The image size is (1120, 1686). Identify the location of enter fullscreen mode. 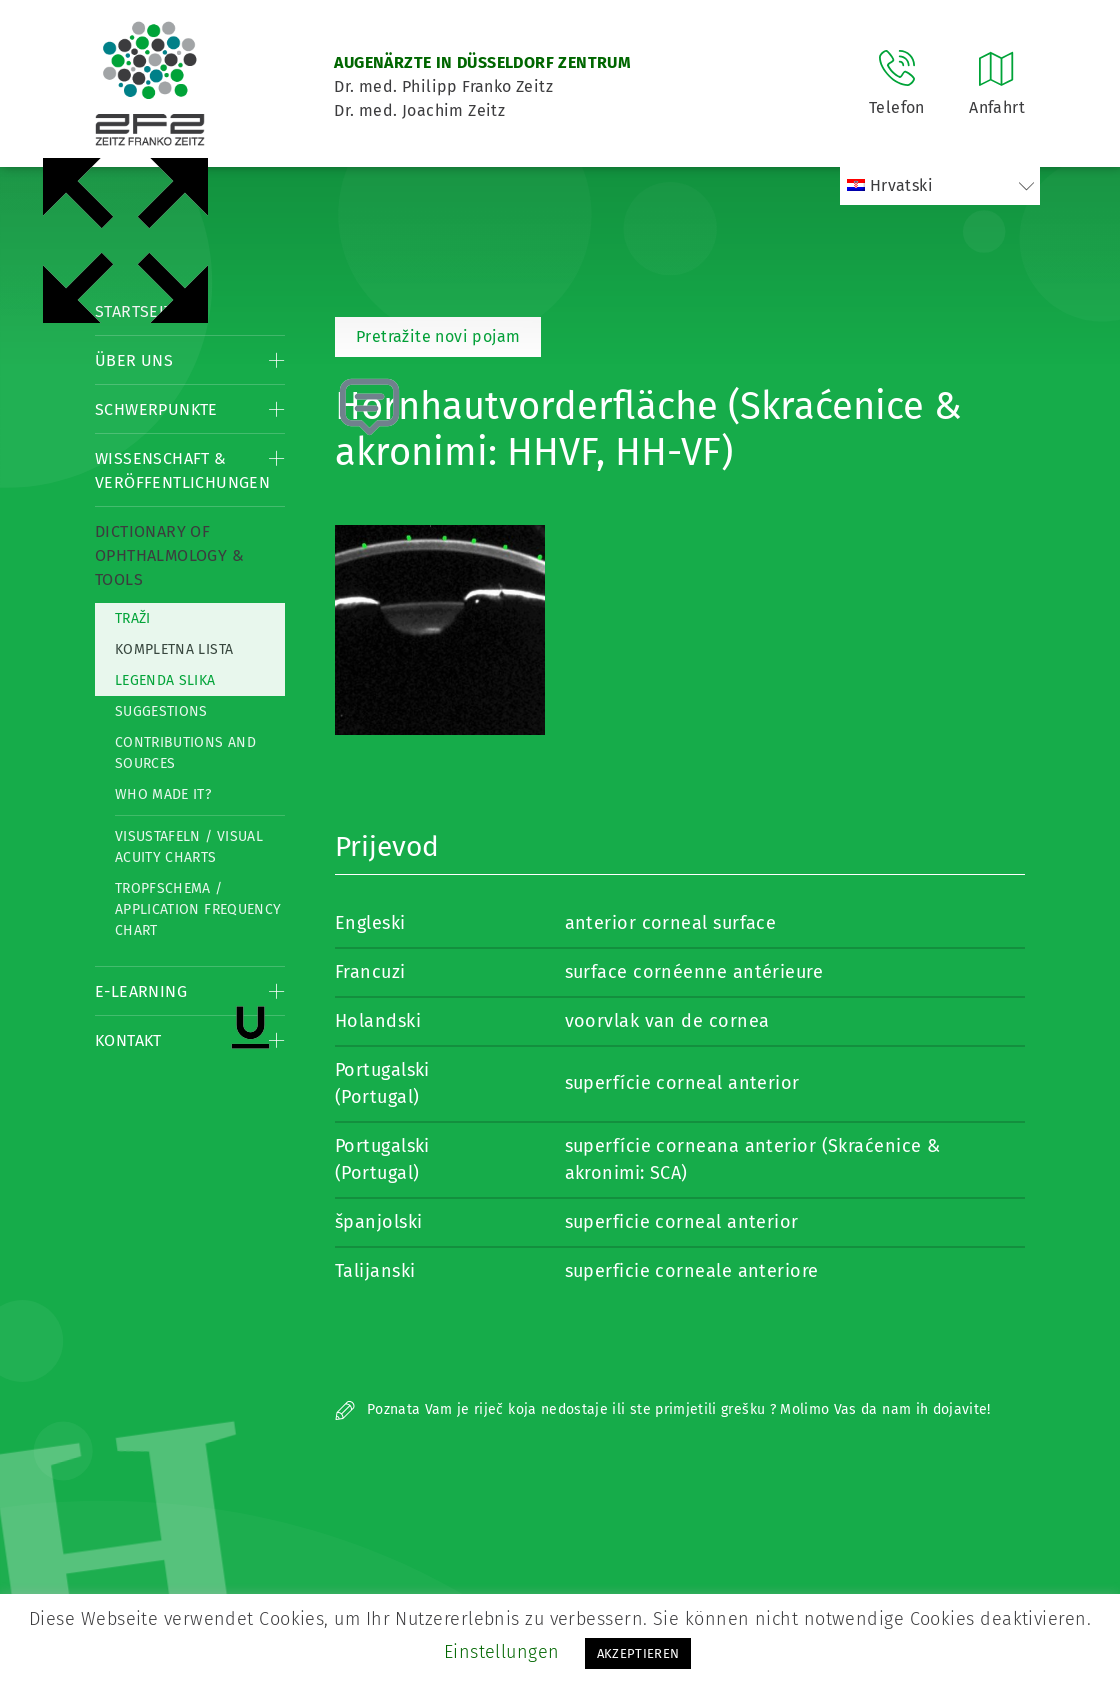
(125, 240).